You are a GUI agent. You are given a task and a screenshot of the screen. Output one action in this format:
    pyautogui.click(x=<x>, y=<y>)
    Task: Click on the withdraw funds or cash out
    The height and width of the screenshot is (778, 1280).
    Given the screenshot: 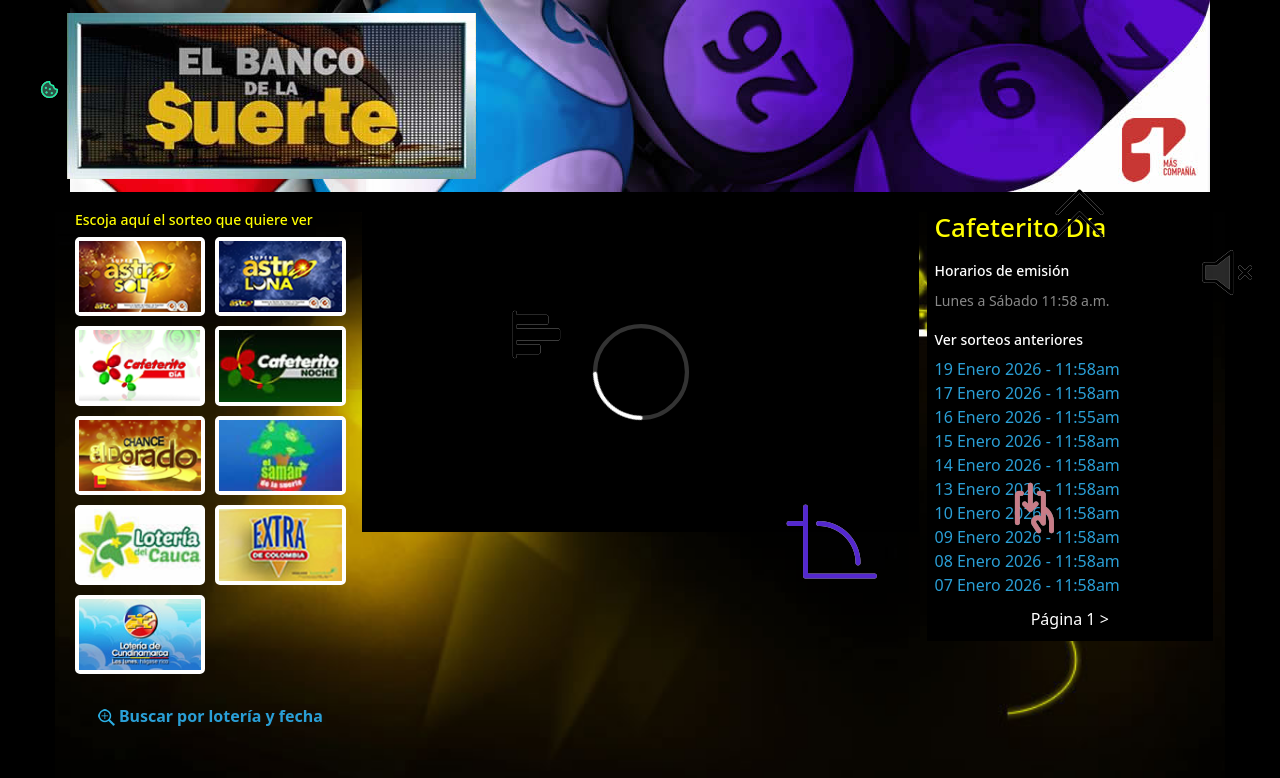 What is the action you would take?
    pyautogui.click(x=1032, y=508)
    